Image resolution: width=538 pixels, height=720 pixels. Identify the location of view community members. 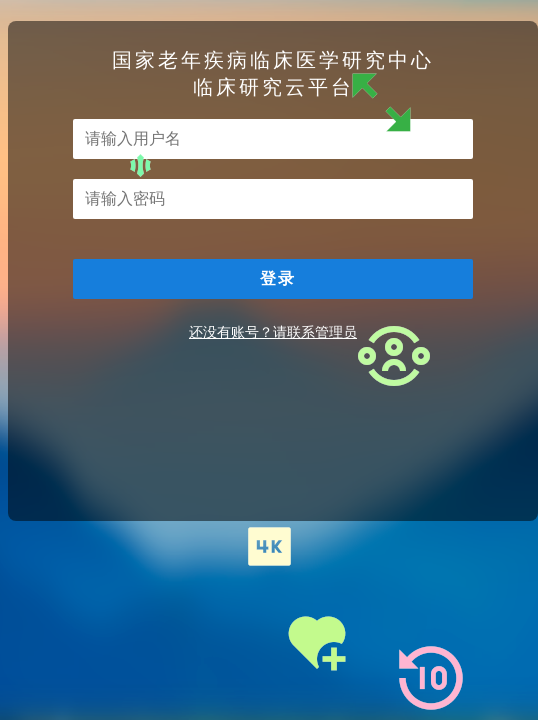
(394, 356).